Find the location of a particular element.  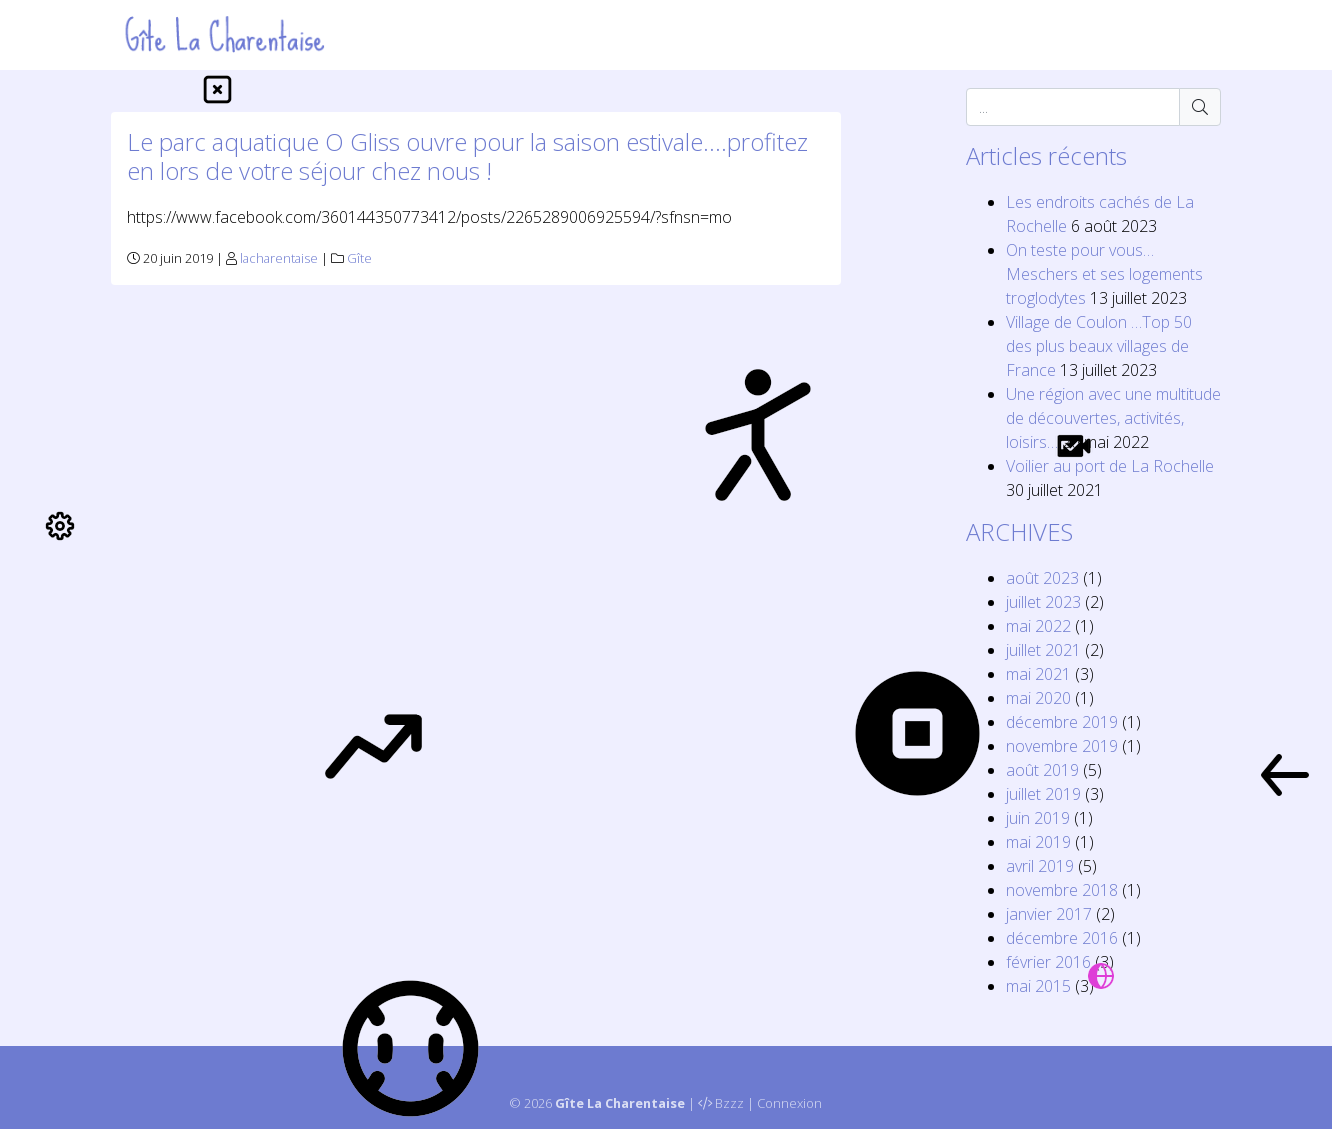

view baseball scores or stats is located at coordinates (410, 1048).